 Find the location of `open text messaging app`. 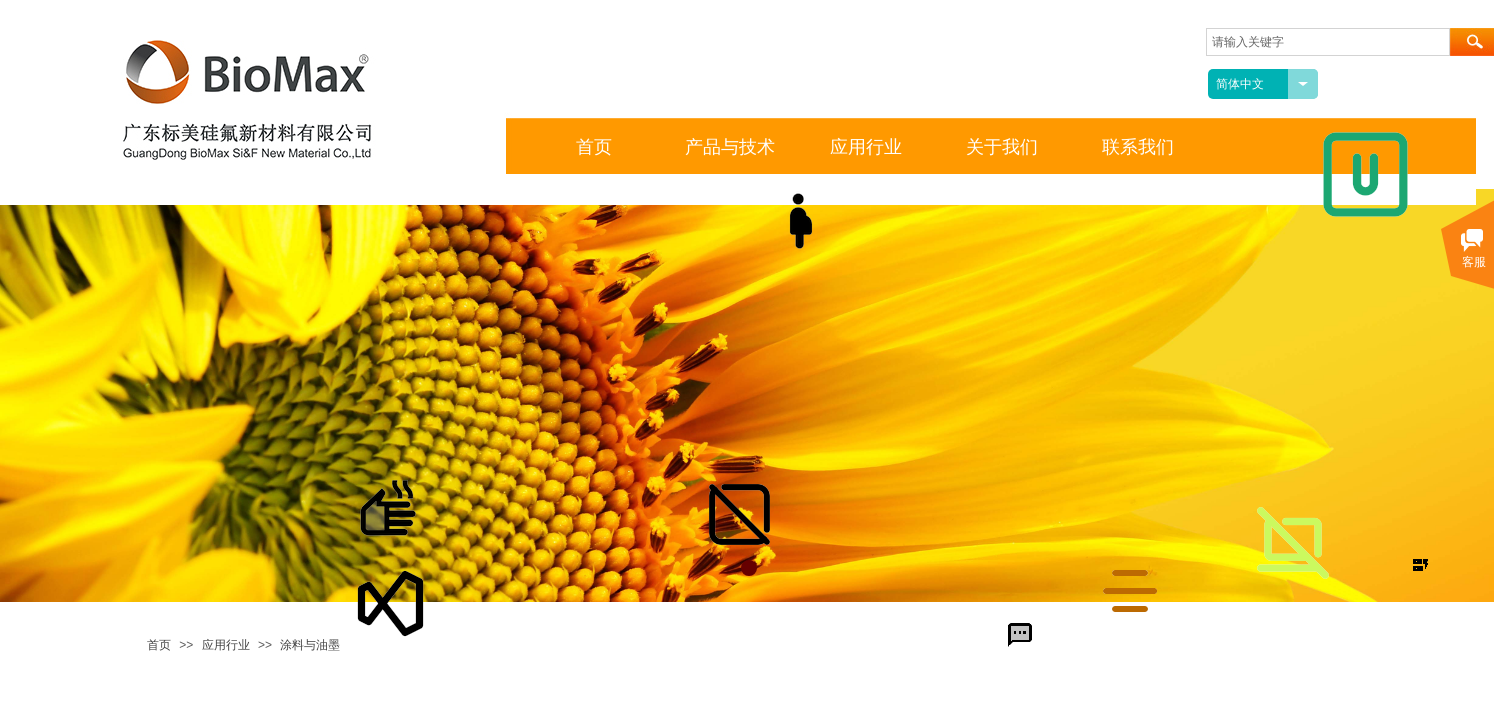

open text messaging app is located at coordinates (1020, 635).